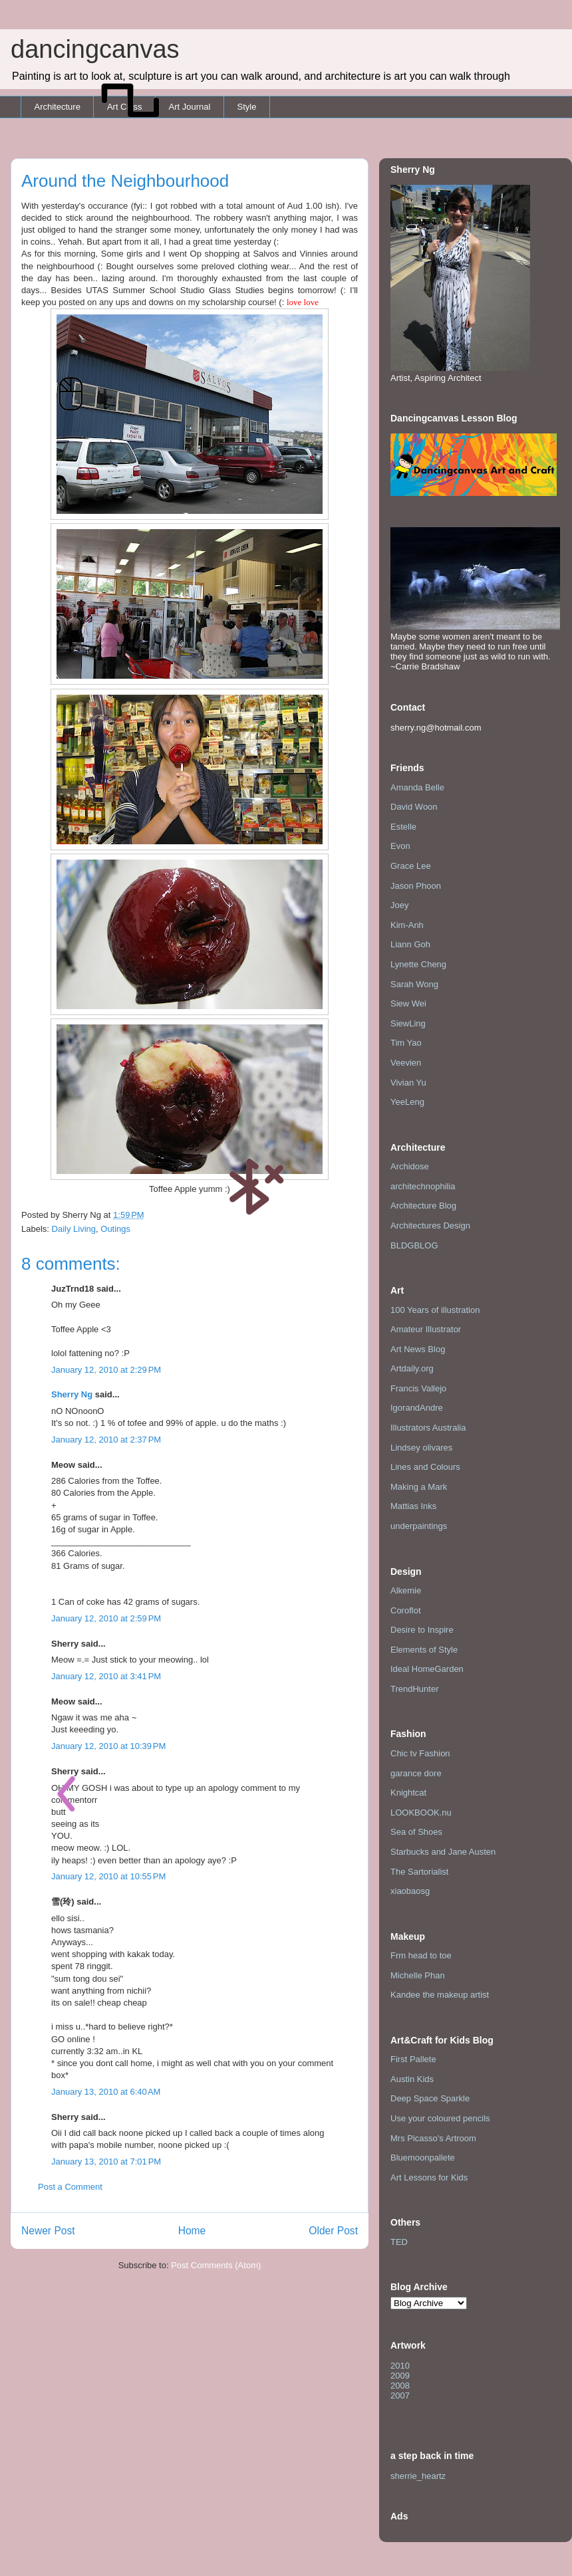 This screenshot has height=2576, width=572. Describe the element at coordinates (130, 100) in the screenshot. I see `toggle square wave audio output` at that location.